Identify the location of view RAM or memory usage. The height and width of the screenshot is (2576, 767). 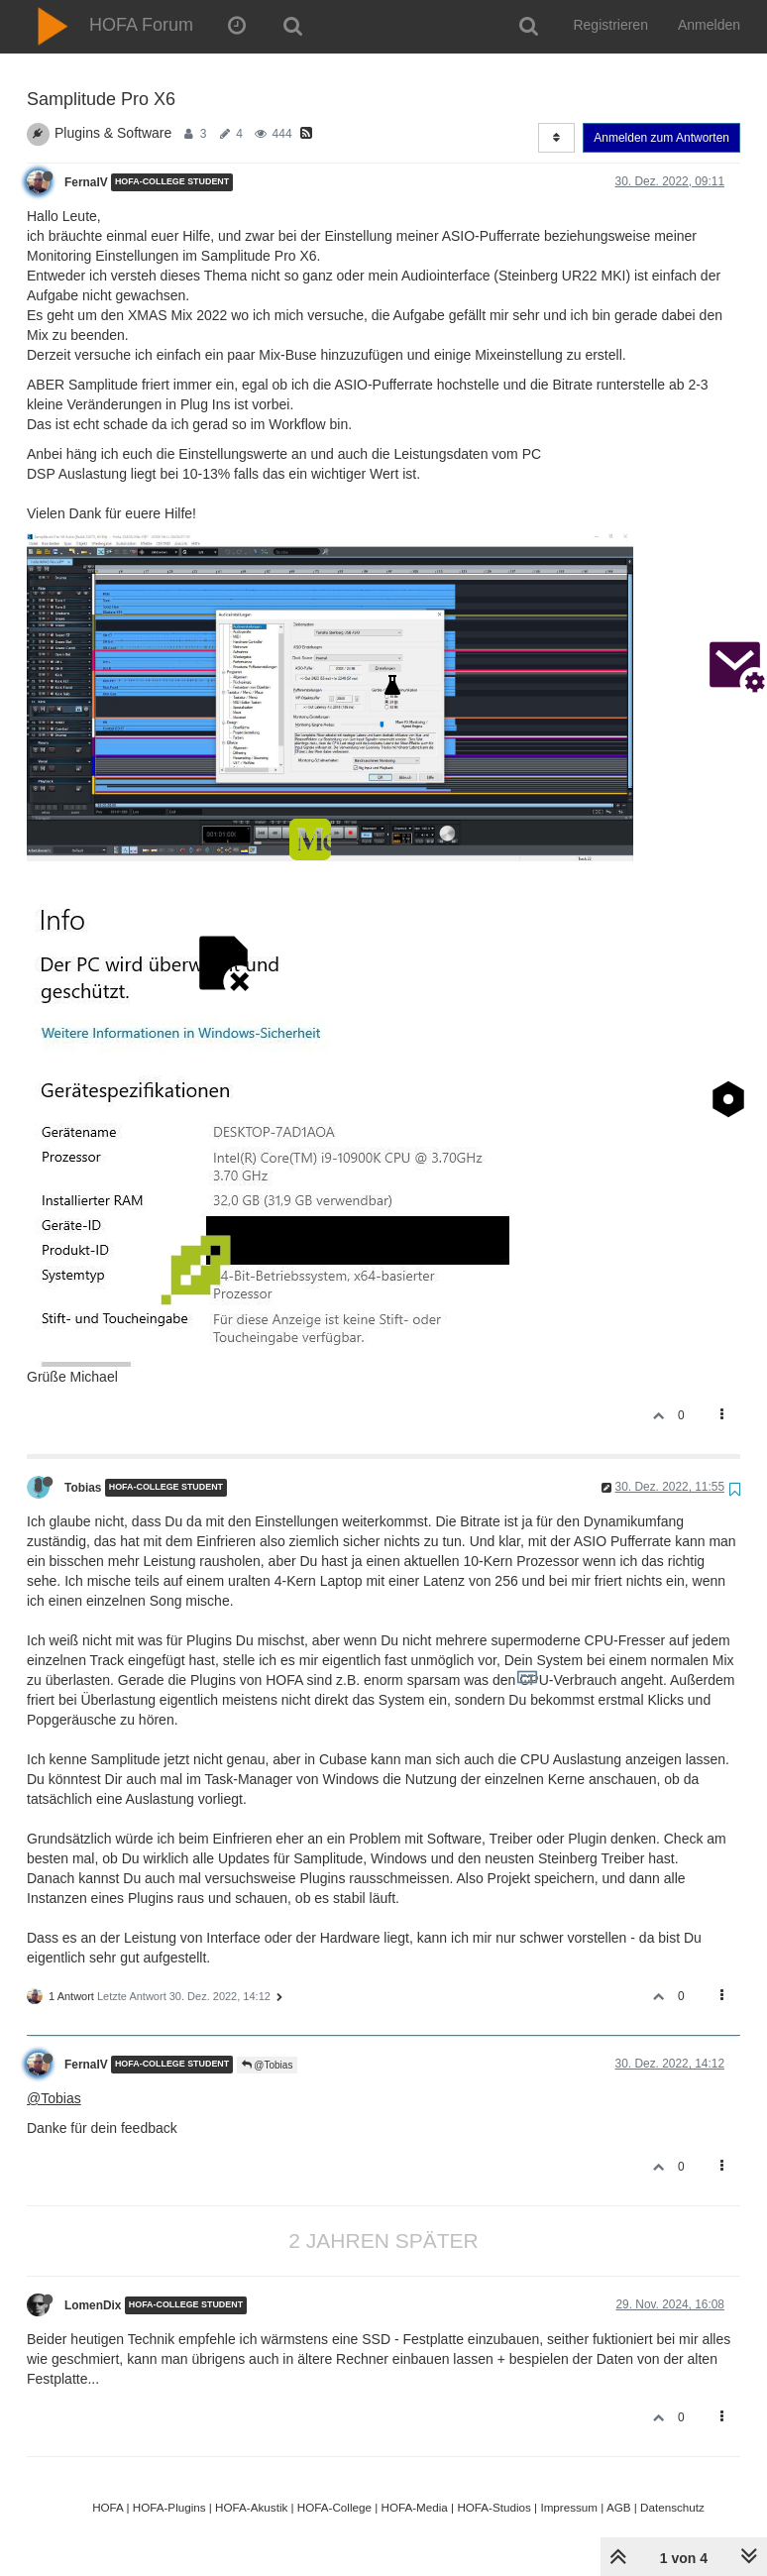
(527, 1677).